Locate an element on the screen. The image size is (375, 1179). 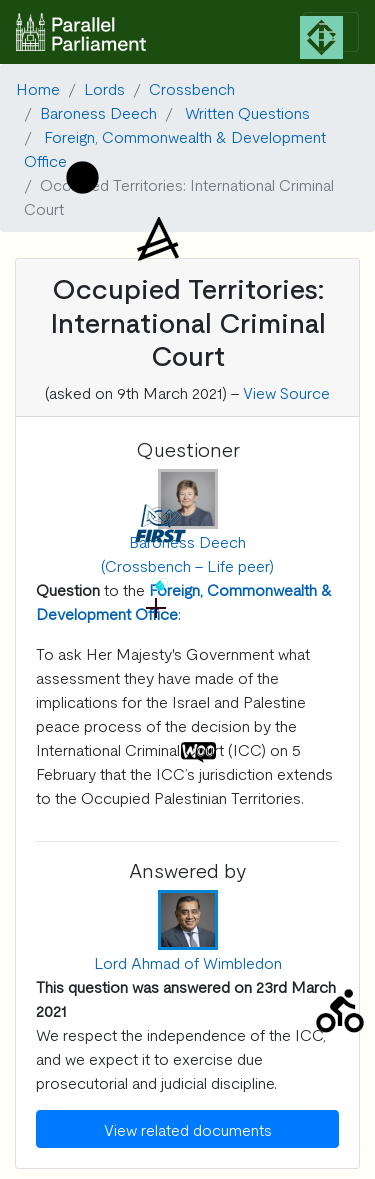
são paulo metro official app or website is located at coordinates (321, 37).